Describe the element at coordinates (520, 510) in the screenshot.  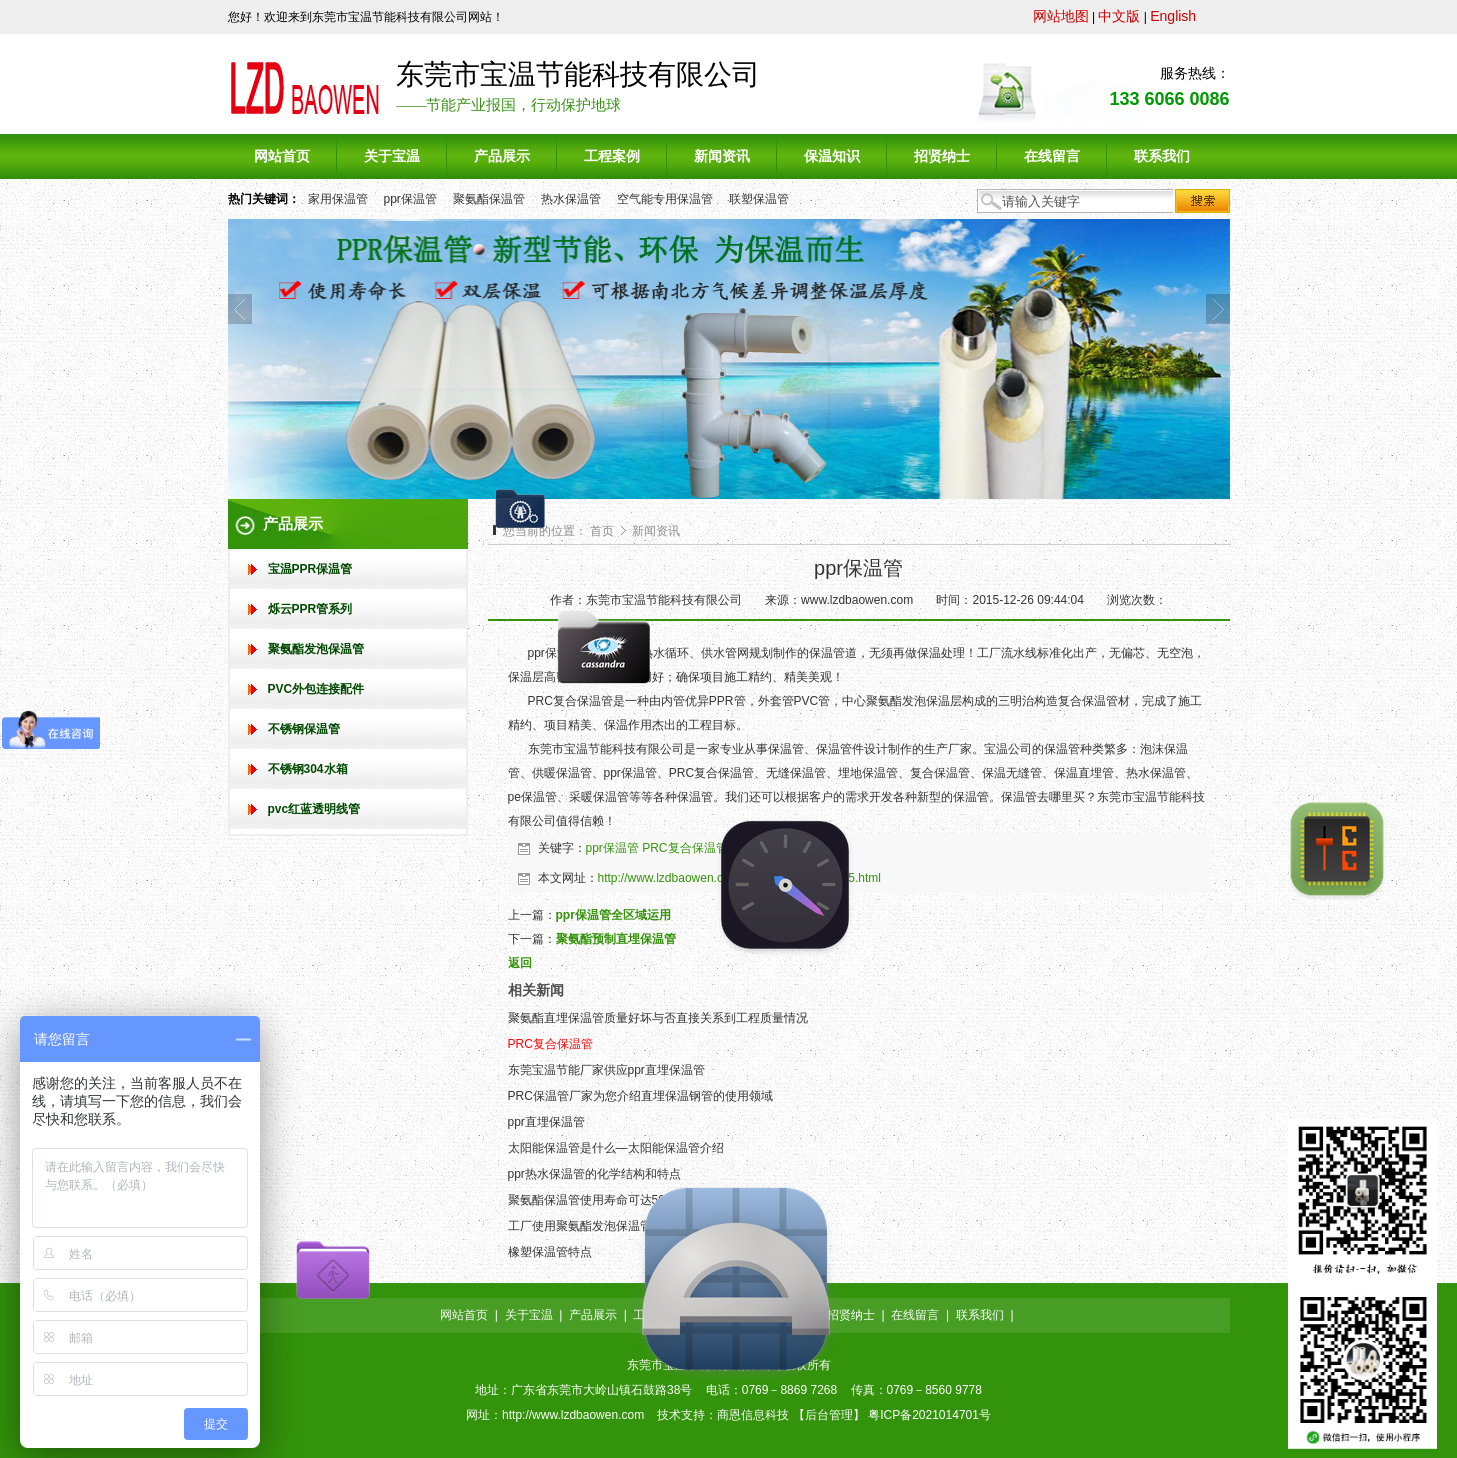
I see `folder for NoLimits coaster simulation mods and custom content` at that location.